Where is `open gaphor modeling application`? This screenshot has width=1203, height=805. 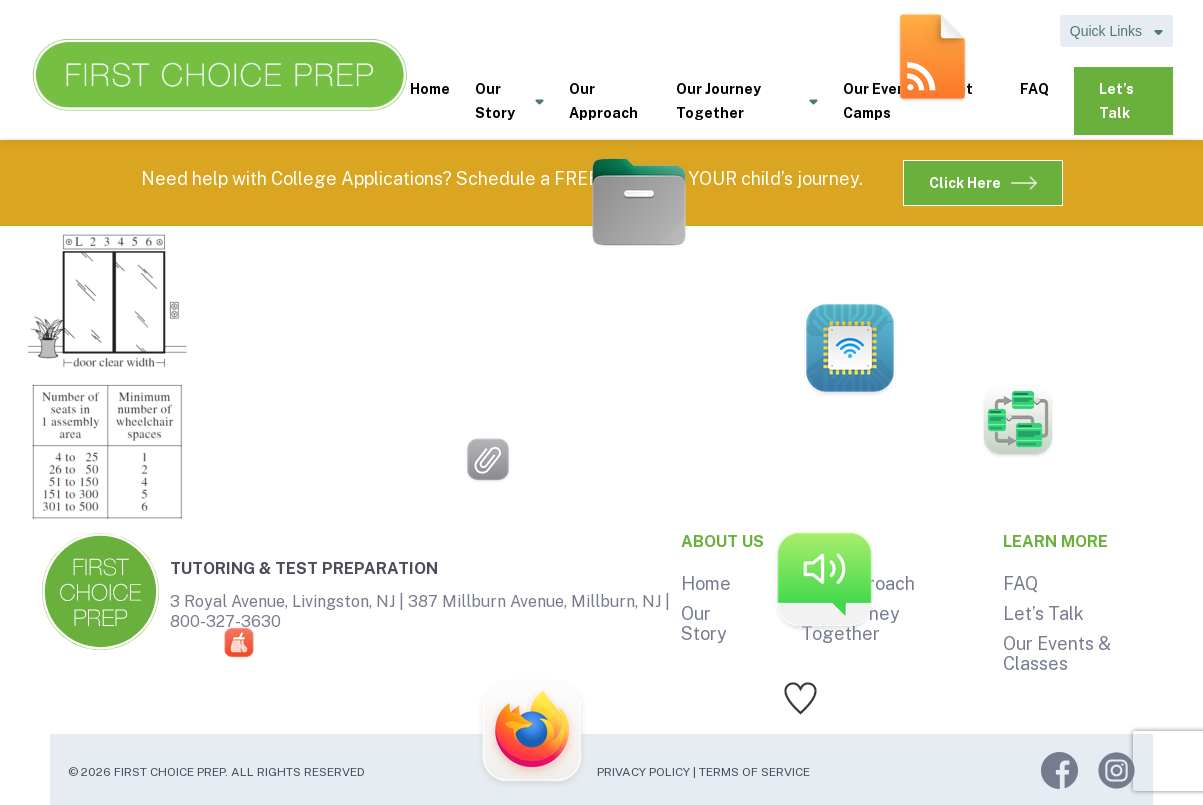 open gaphor modeling application is located at coordinates (1018, 420).